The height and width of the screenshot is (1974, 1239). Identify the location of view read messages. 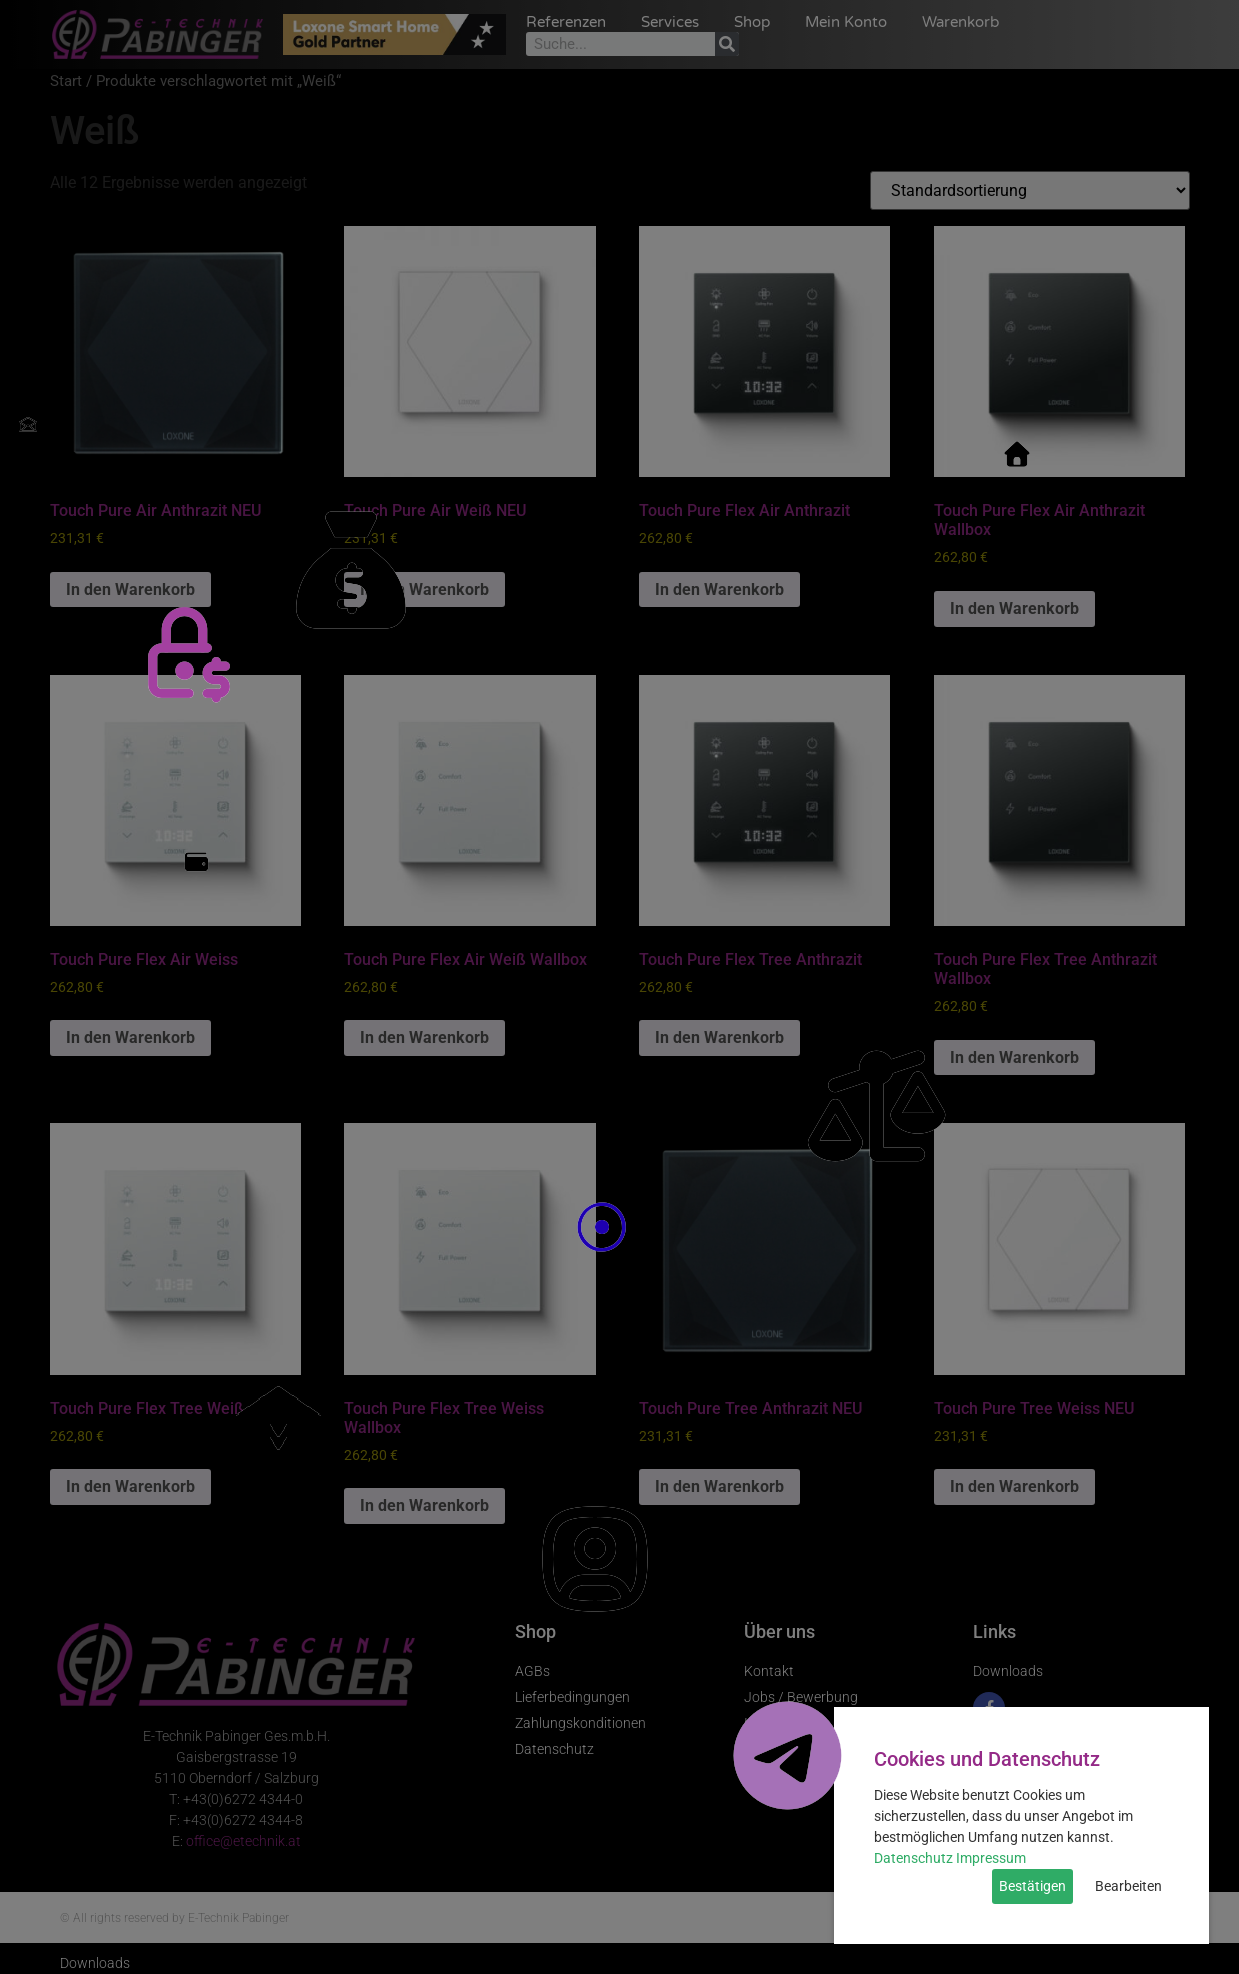
(28, 425).